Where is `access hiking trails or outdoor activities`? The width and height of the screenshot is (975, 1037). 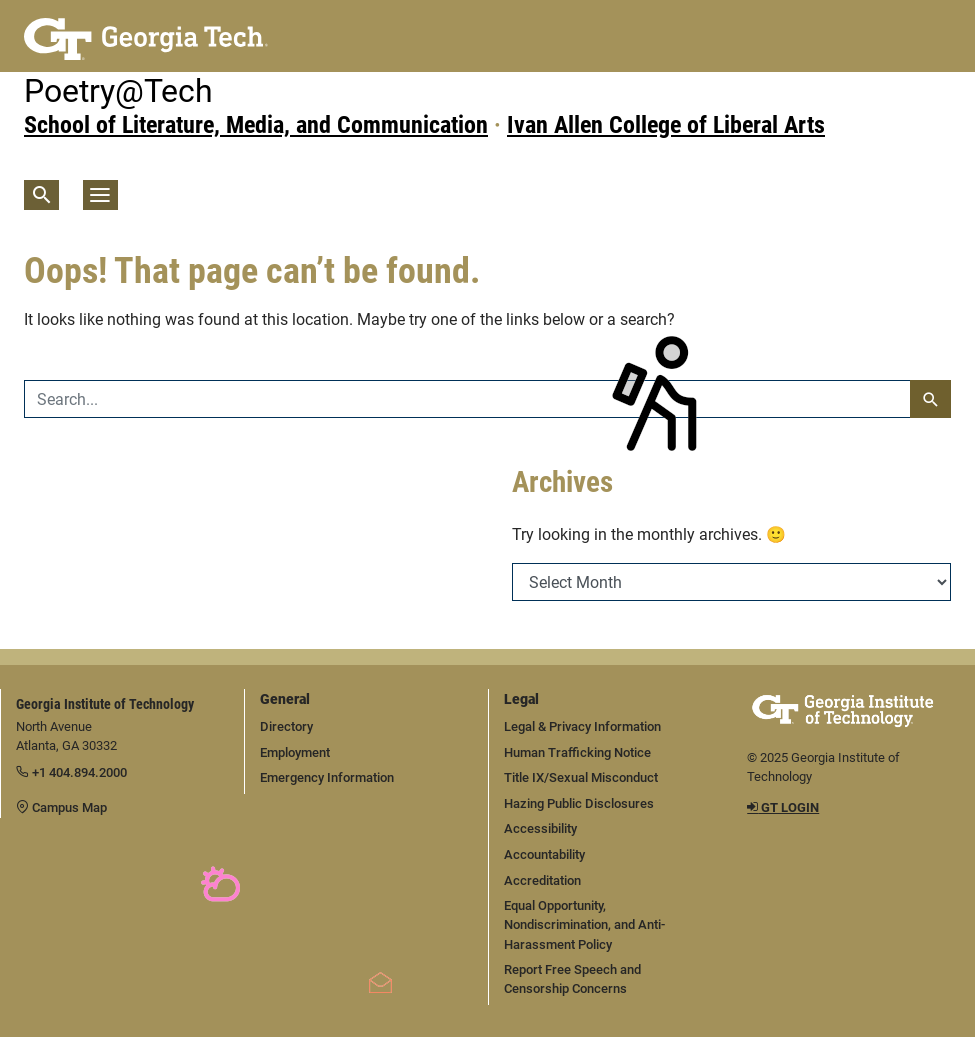
access hiking trails or outdoor activities is located at coordinates (659, 393).